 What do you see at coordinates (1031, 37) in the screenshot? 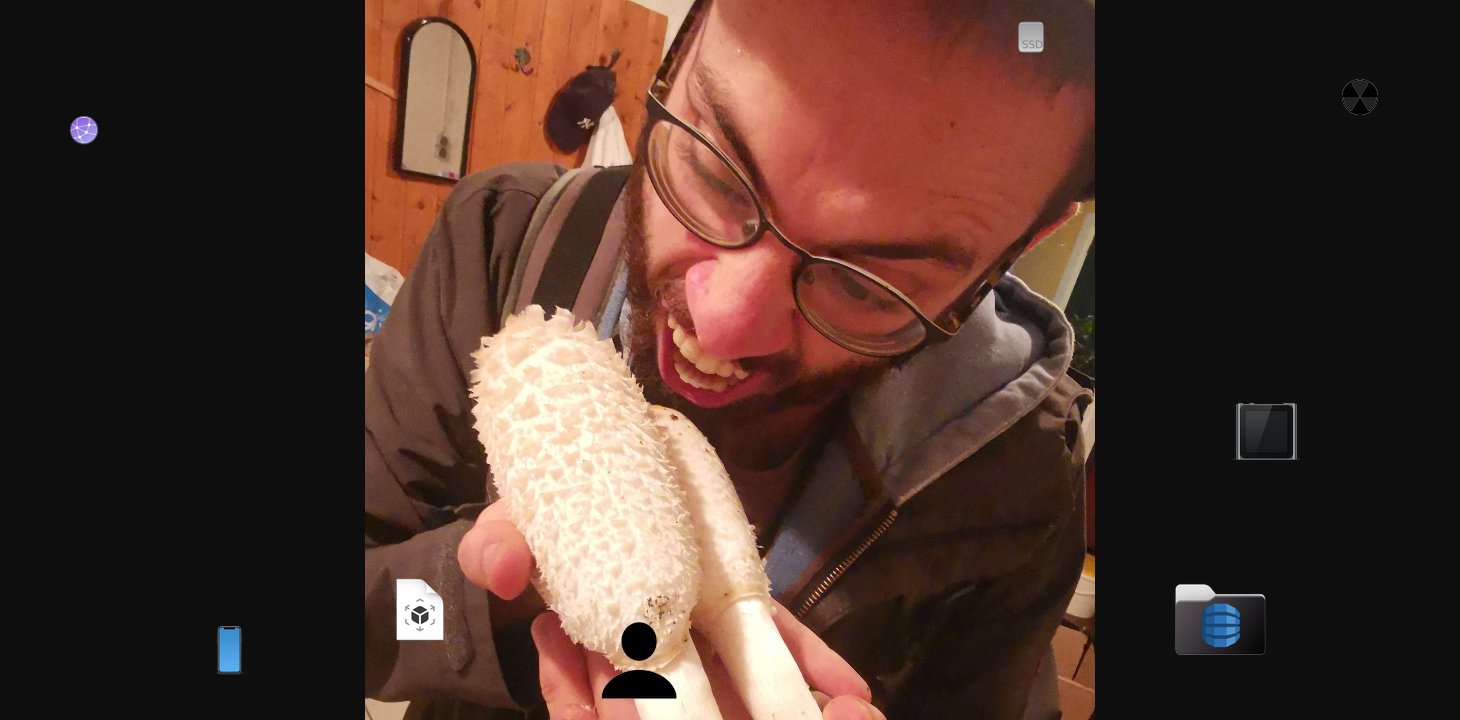
I see `access solid state drive storage` at bounding box center [1031, 37].